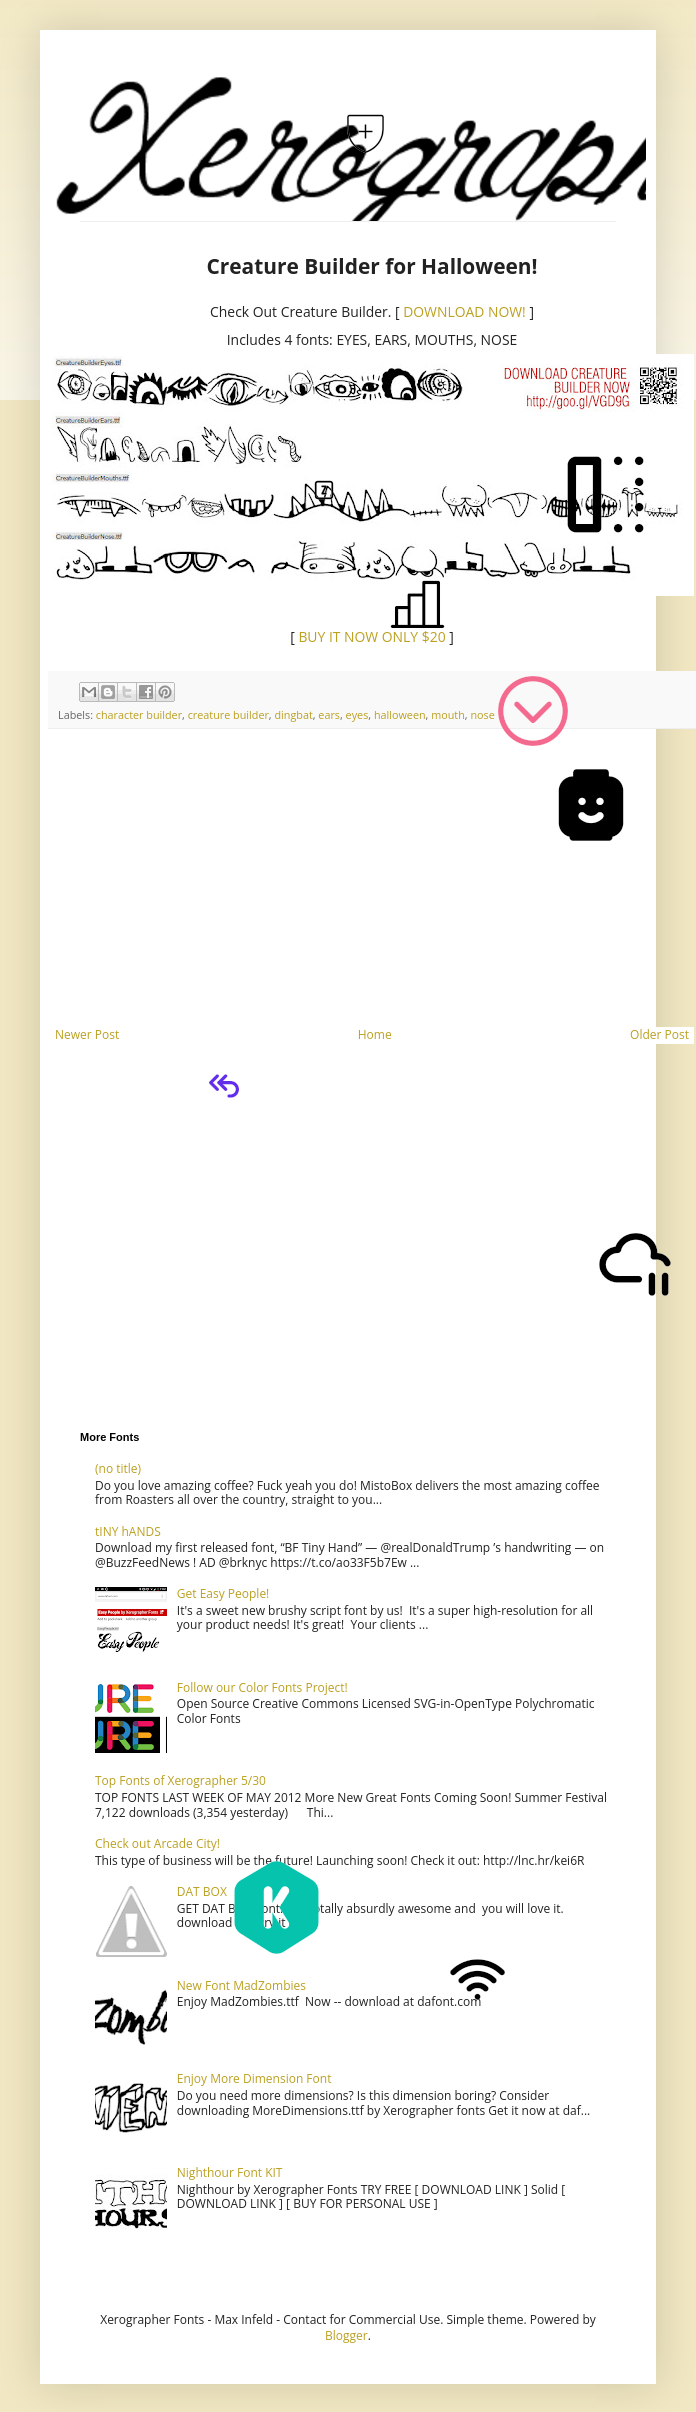 The image size is (696, 2412). What do you see at coordinates (365, 131) in the screenshot?
I see `add new security protection` at bounding box center [365, 131].